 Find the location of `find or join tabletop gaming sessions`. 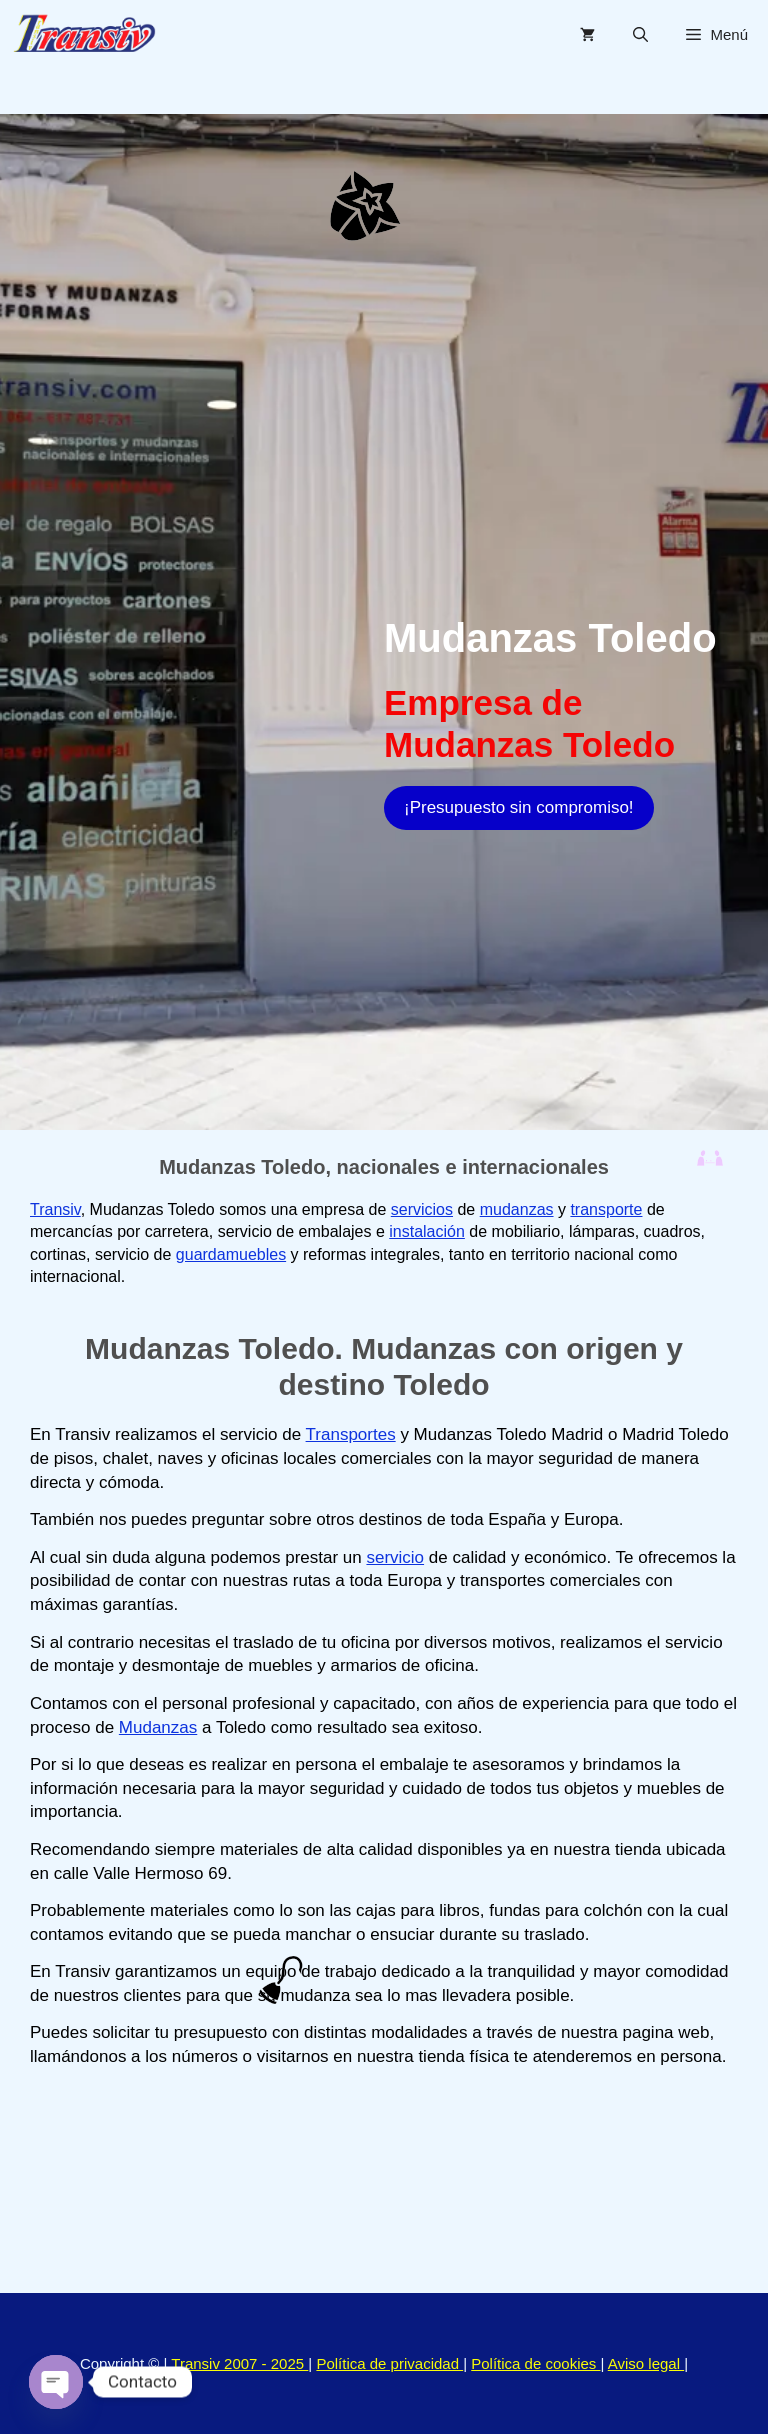

find or join tabletop gaming sessions is located at coordinates (710, 1158).